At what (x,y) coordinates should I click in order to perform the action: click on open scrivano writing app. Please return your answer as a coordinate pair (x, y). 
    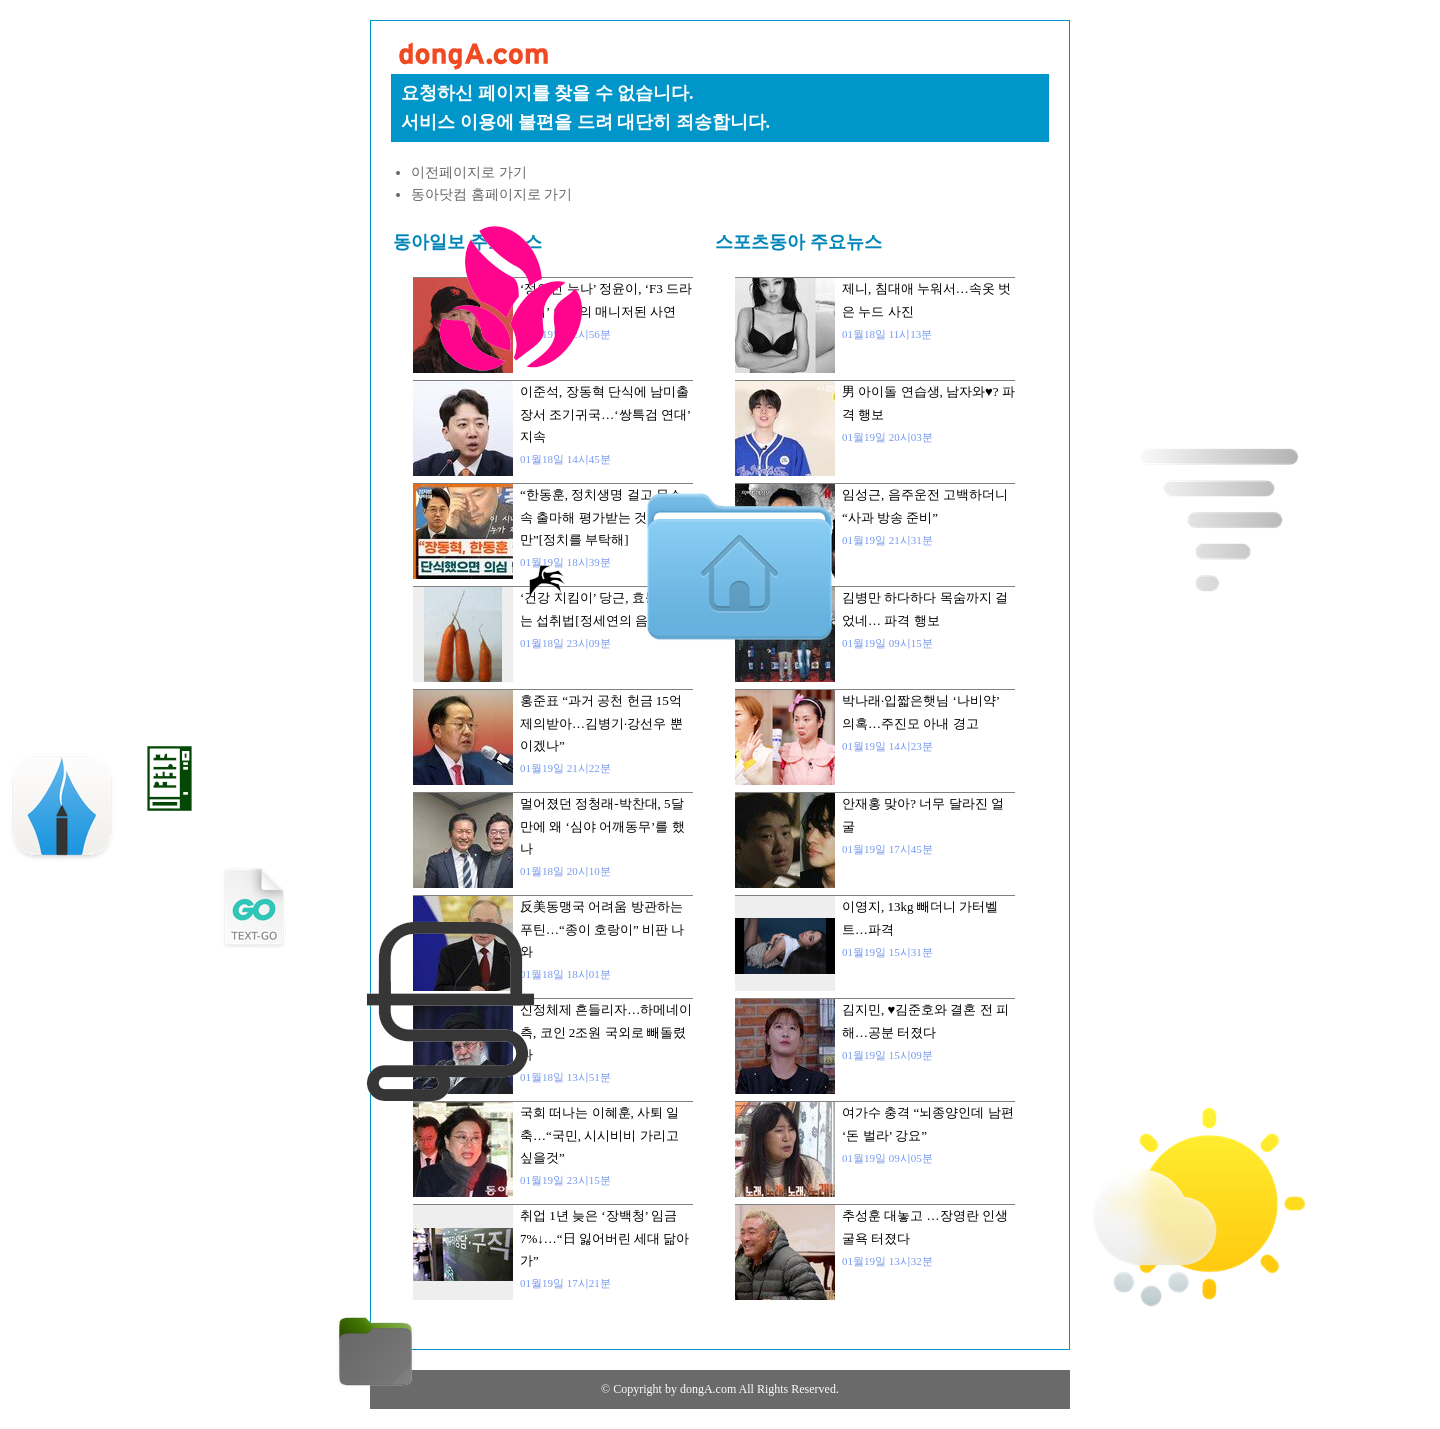
    Looking at the image, I should click on (62, 806).